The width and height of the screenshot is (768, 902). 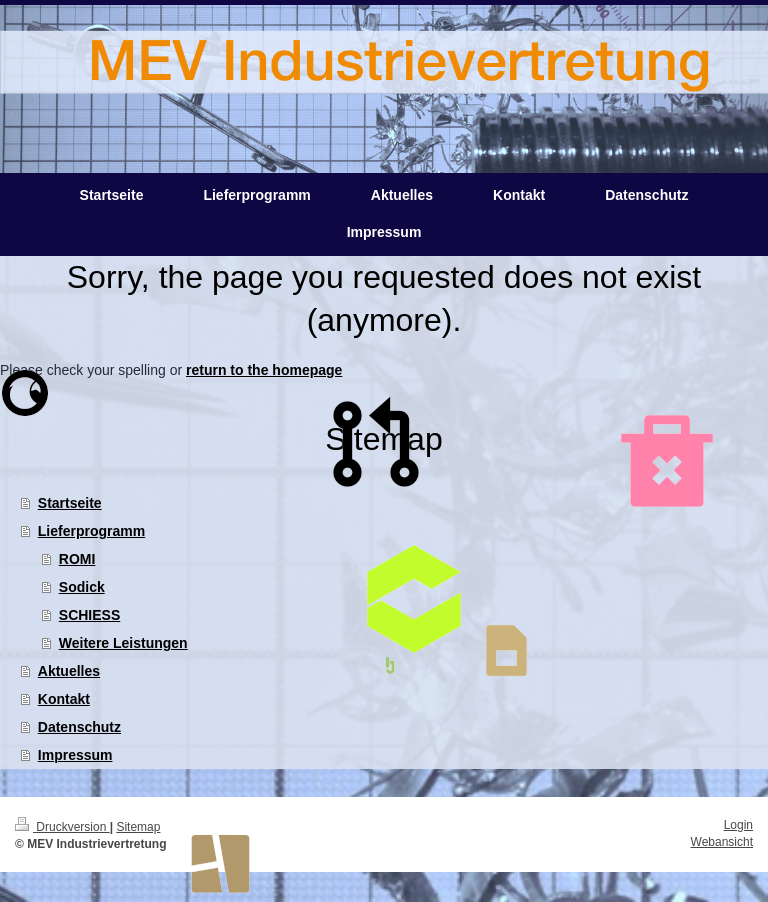 What do you see at coordinates (414, 599) in the screenshot?
I see `Eclipse Che logo` at bounding box center [414, 599].